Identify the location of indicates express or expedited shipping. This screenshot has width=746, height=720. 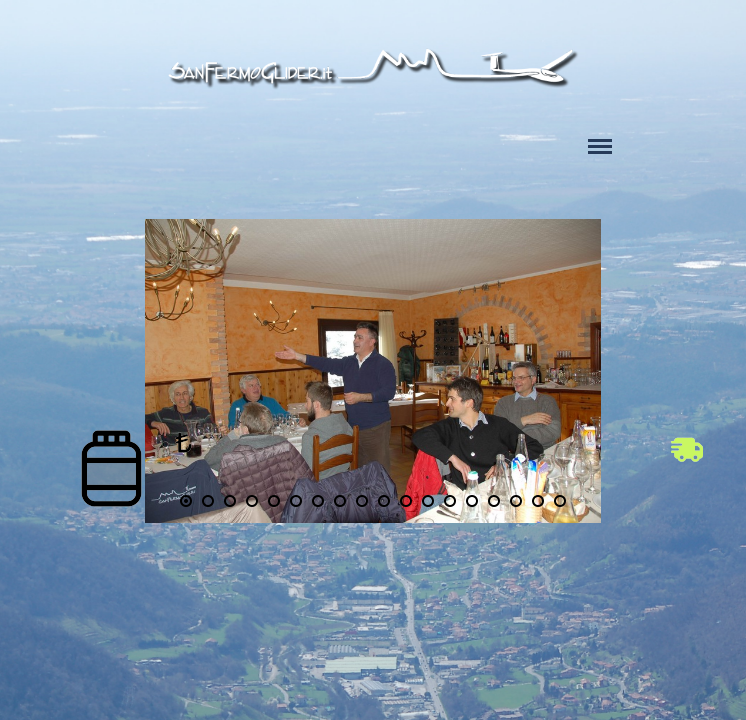
(687, 449).